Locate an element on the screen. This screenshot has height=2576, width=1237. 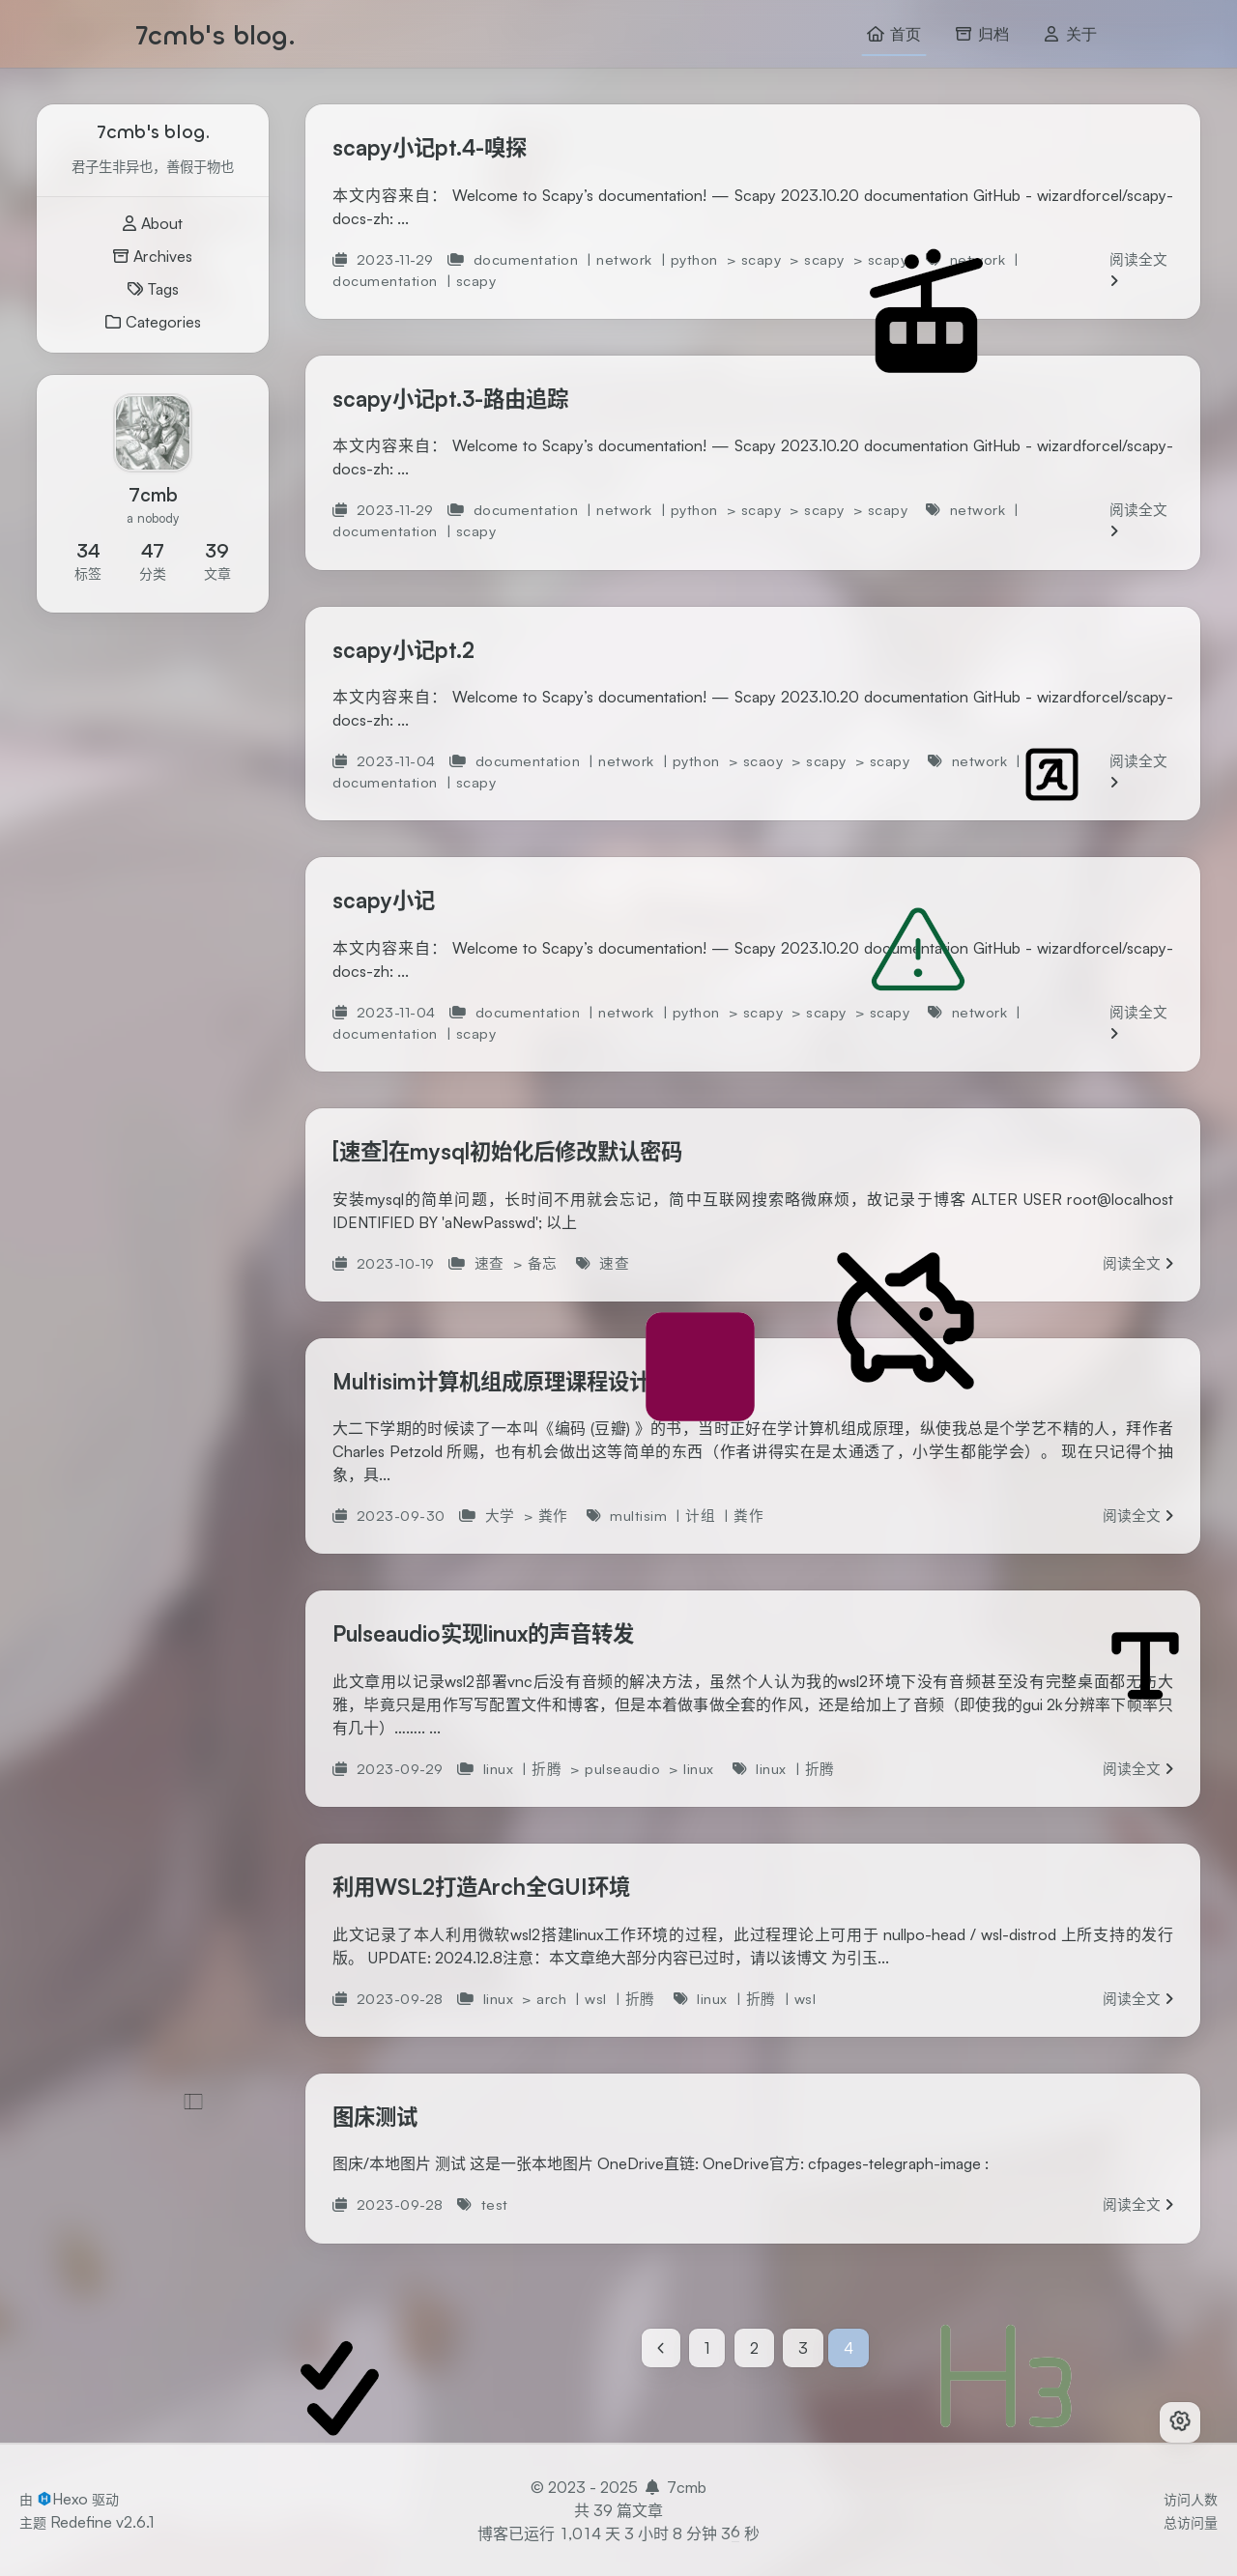
indicates message has been read is located at coordinates (339, 2390).